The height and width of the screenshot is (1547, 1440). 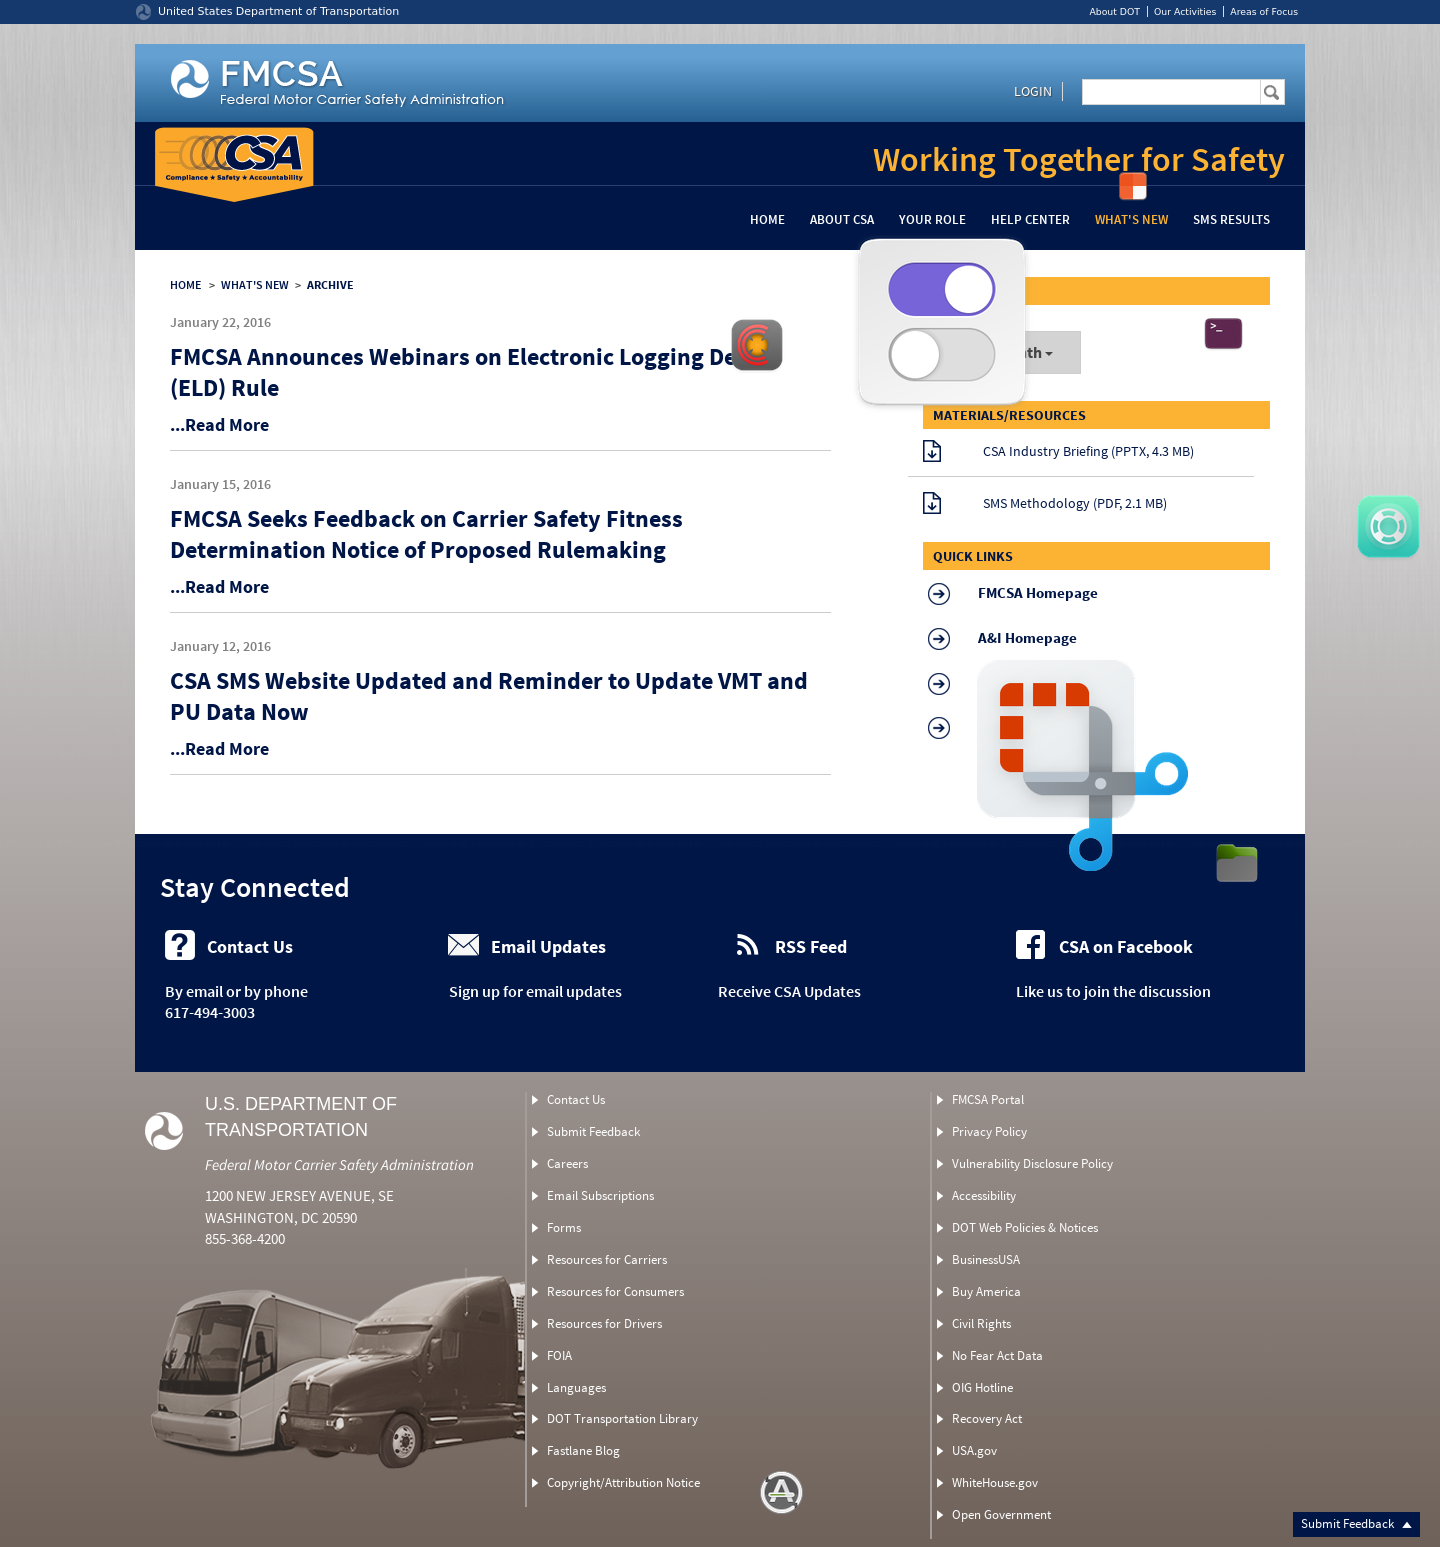 What do you see at coordinates (1237, 863) in the screenshot?
I see `folder ready to accept dragged files` at bounding box center [1237, 863].